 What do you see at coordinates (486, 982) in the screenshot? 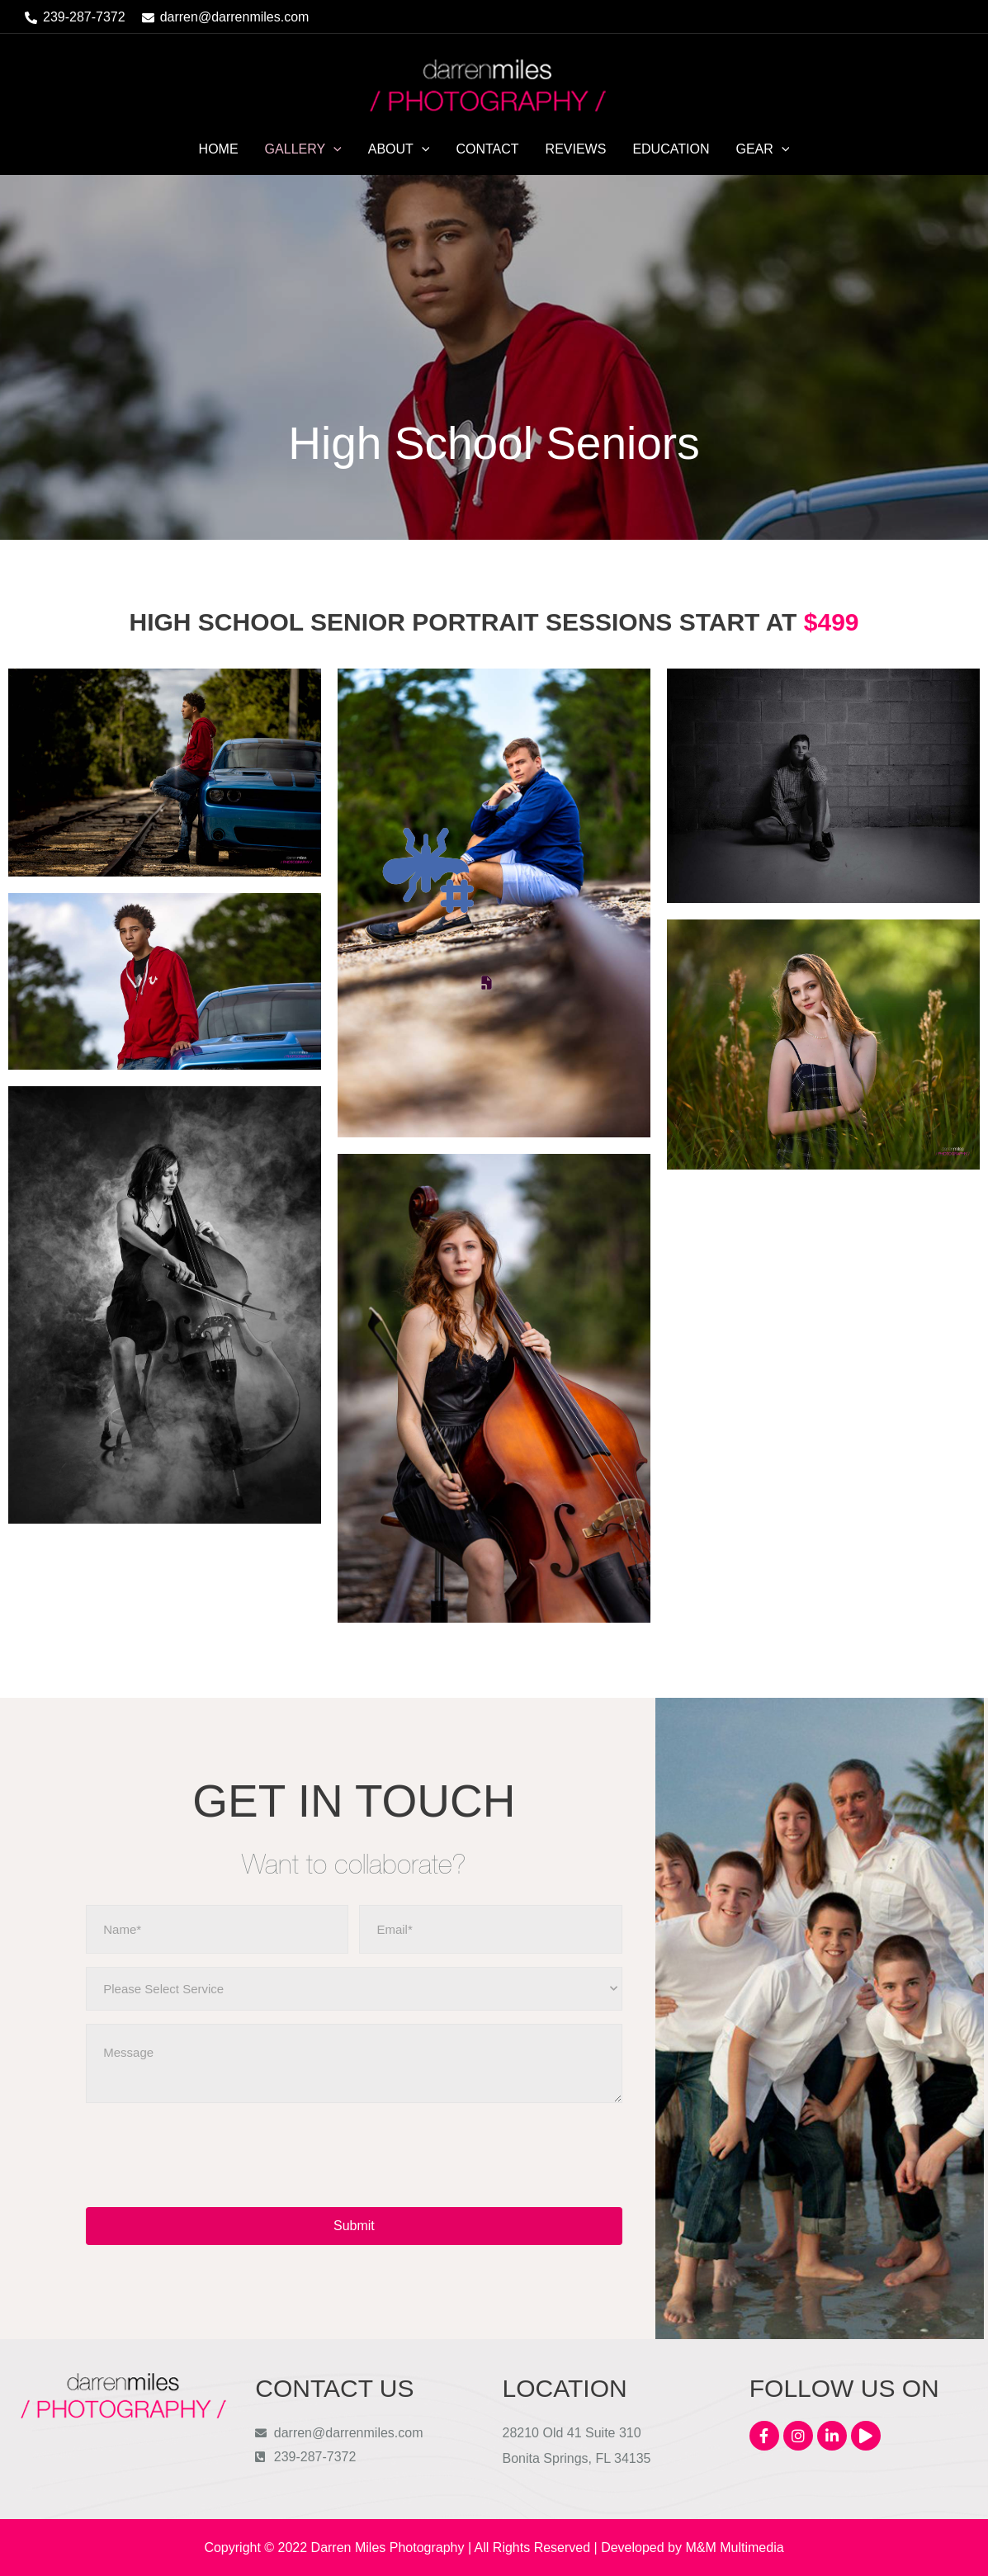
I see `indicates a partial or incomplete file` at bounding box center [486, 982].